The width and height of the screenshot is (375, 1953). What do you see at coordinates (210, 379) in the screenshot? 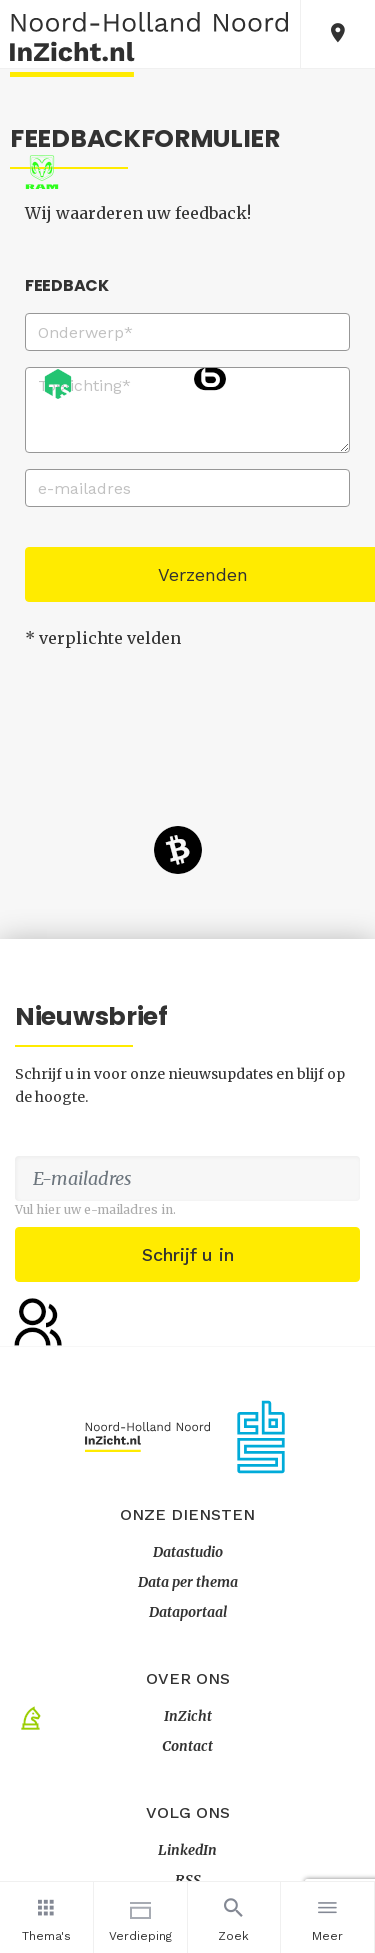
I see `boulanger brand logo` at bounding box center [210, 379].